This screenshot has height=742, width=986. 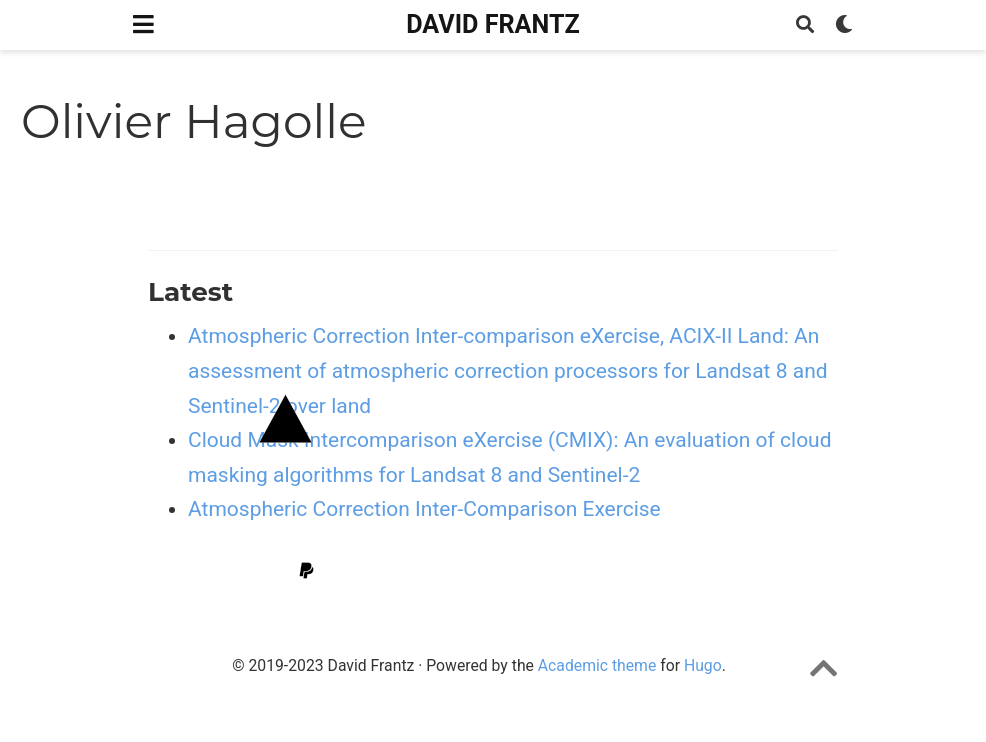 What do you see at coordinates (285, 419) in the screenshot?
I see `indicates a warning or alert status` at bounding box center [285, 419].